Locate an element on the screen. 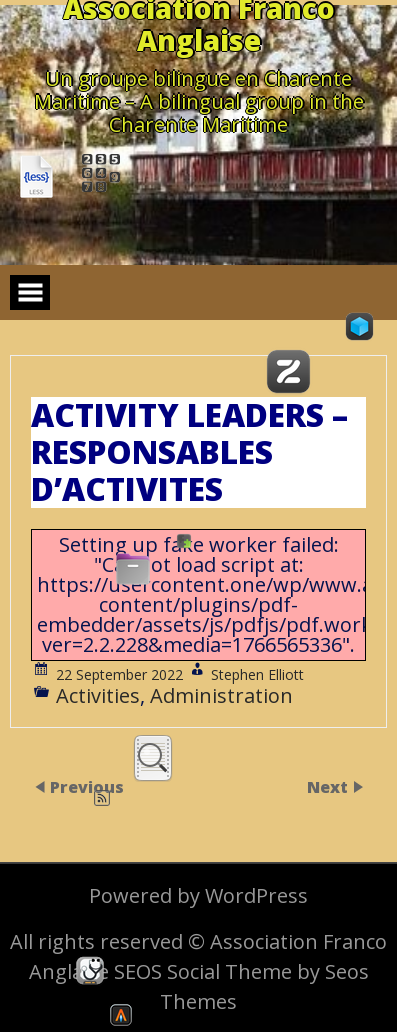  open system log viewer is located at coordinates (153, 758).